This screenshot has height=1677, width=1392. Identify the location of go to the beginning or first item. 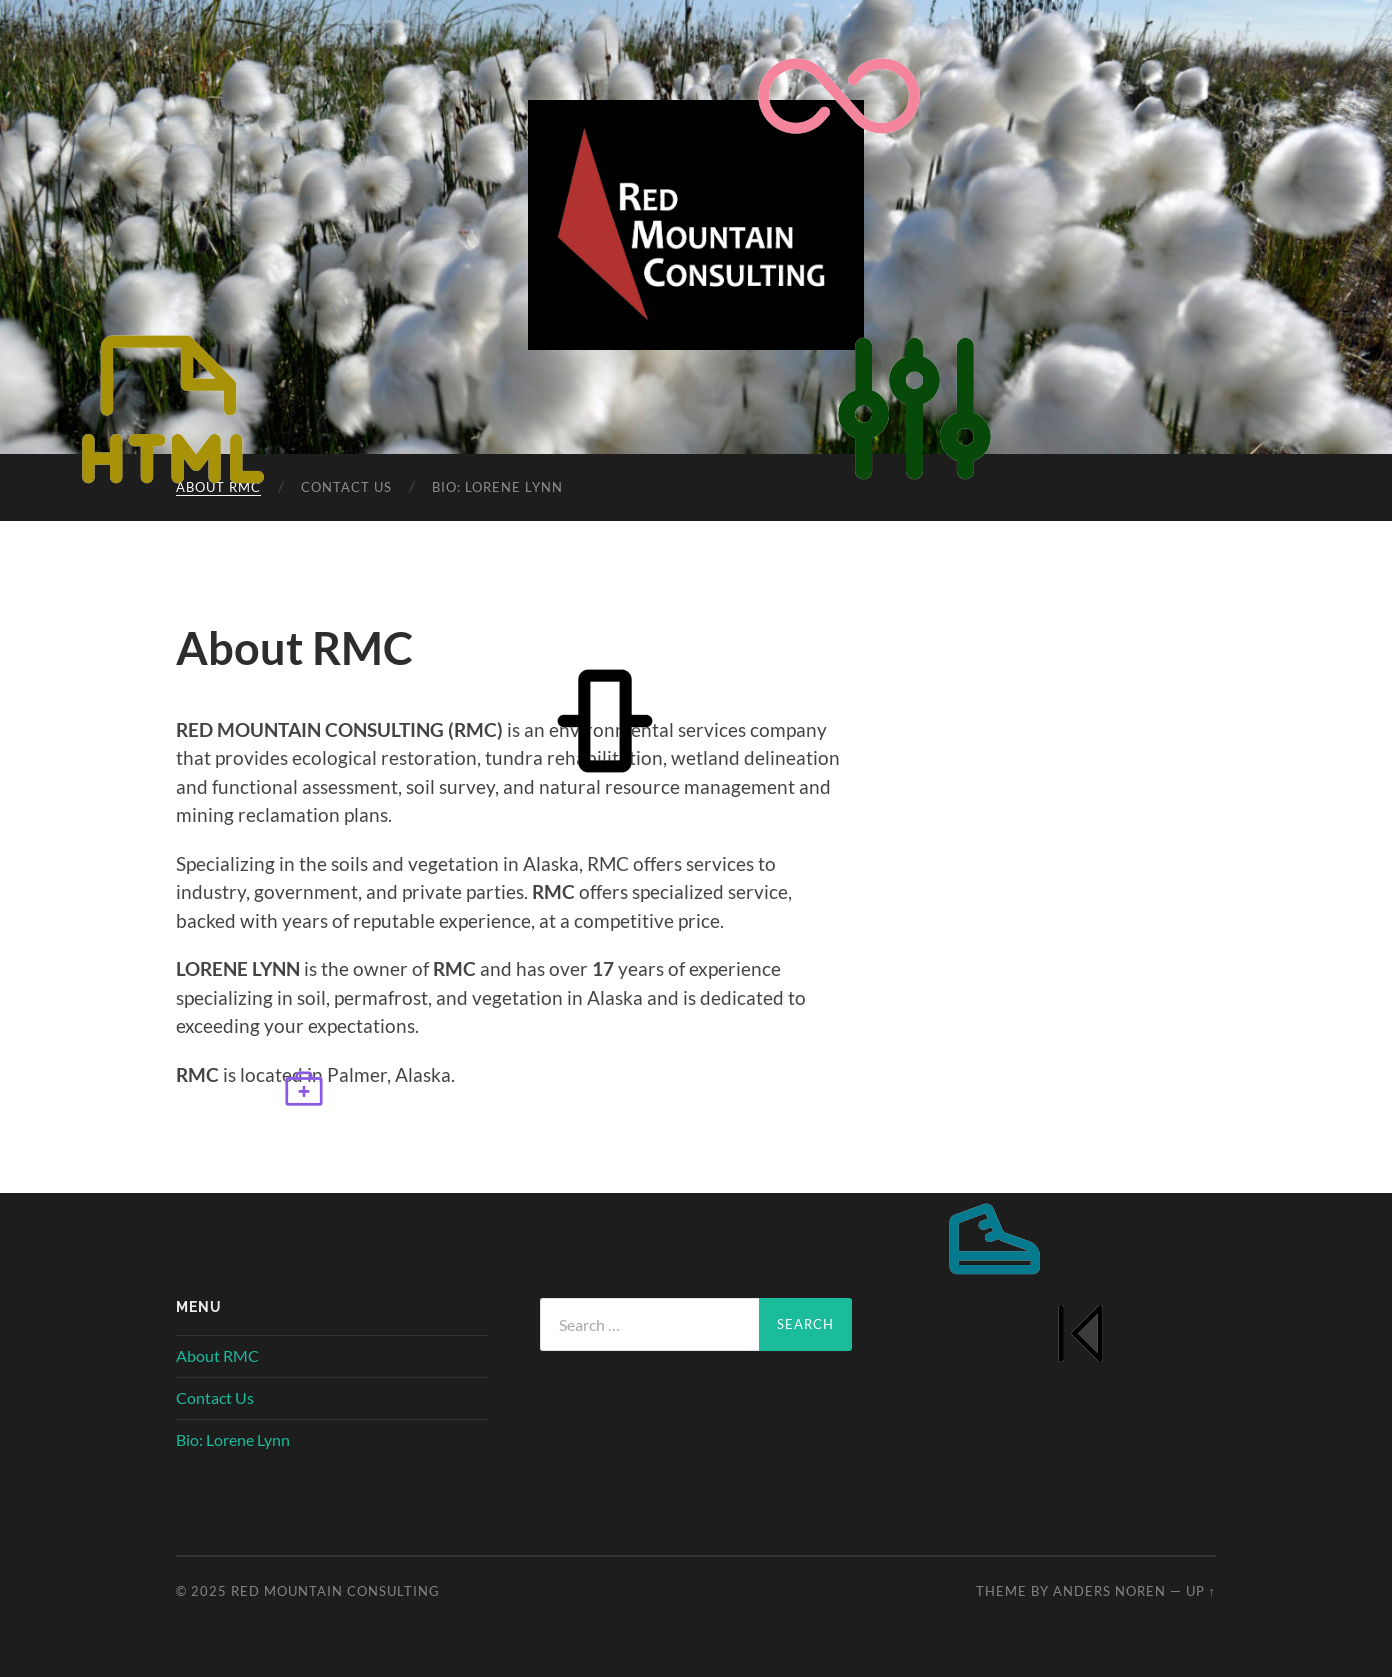
(1079, 1333).